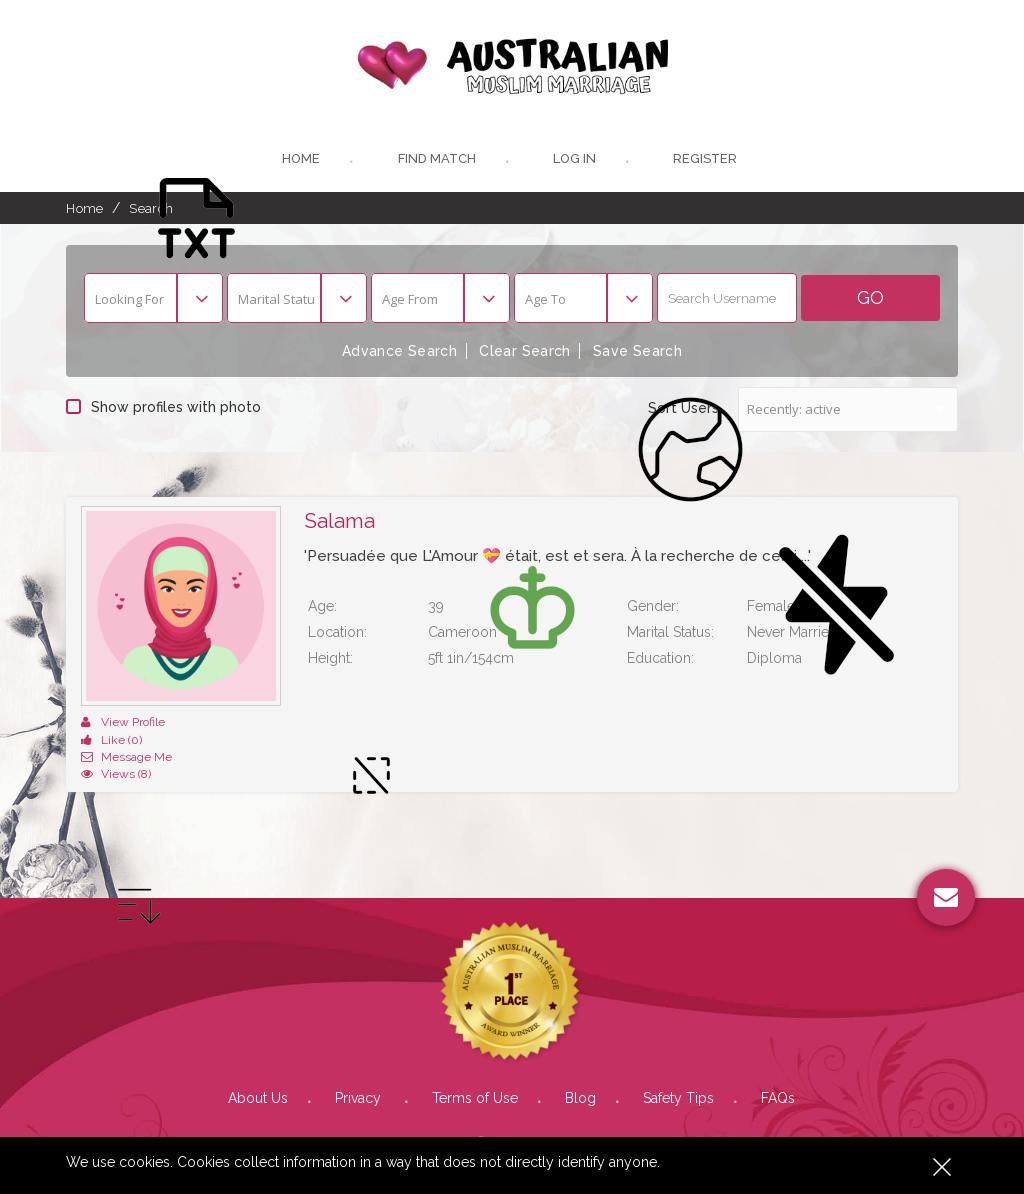 The image size is (1024, 1194). What do you see at coordinates (196, 221) in the screenshot?
I see `open a plain text file` at bounding box center [196, 221].